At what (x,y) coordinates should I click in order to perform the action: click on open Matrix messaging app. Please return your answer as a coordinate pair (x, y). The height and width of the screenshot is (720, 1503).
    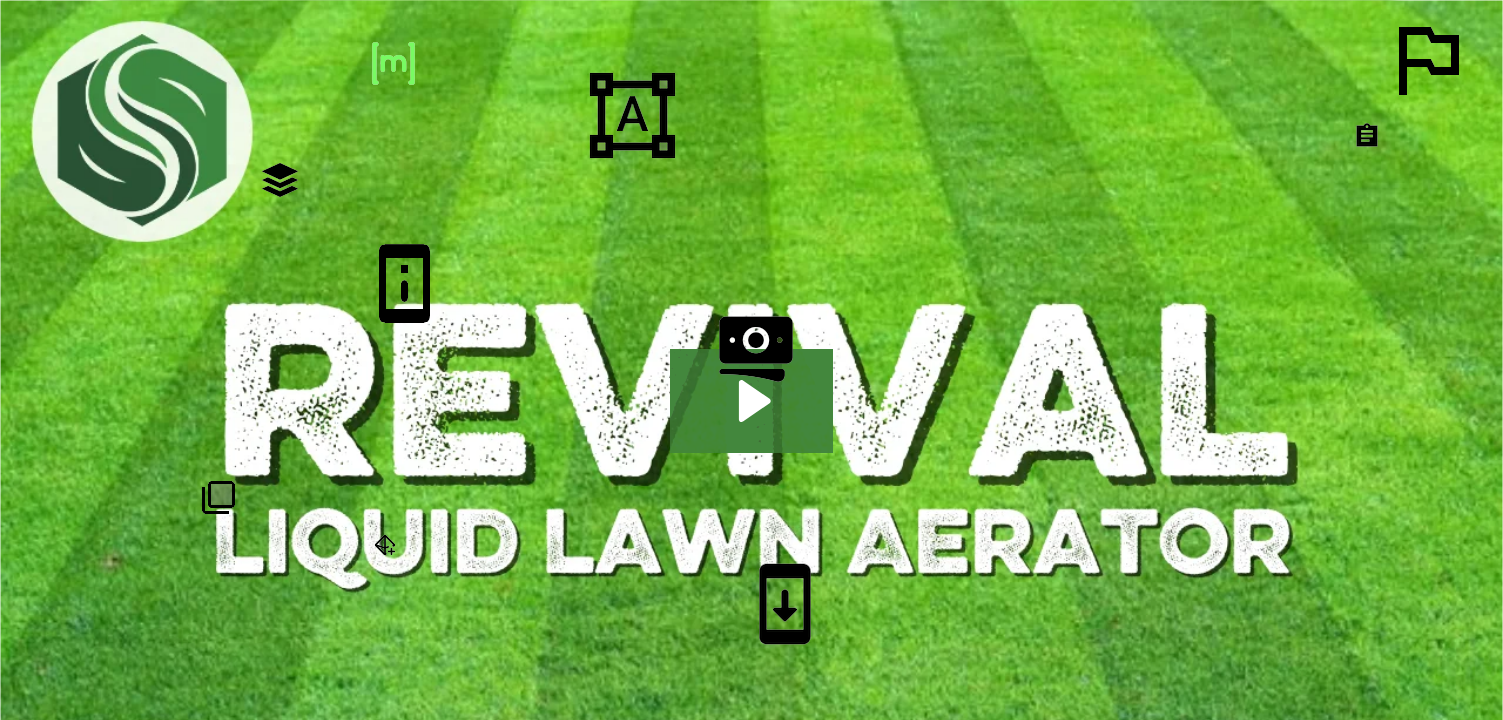
    Looking at the image, I should click on (393, 63).